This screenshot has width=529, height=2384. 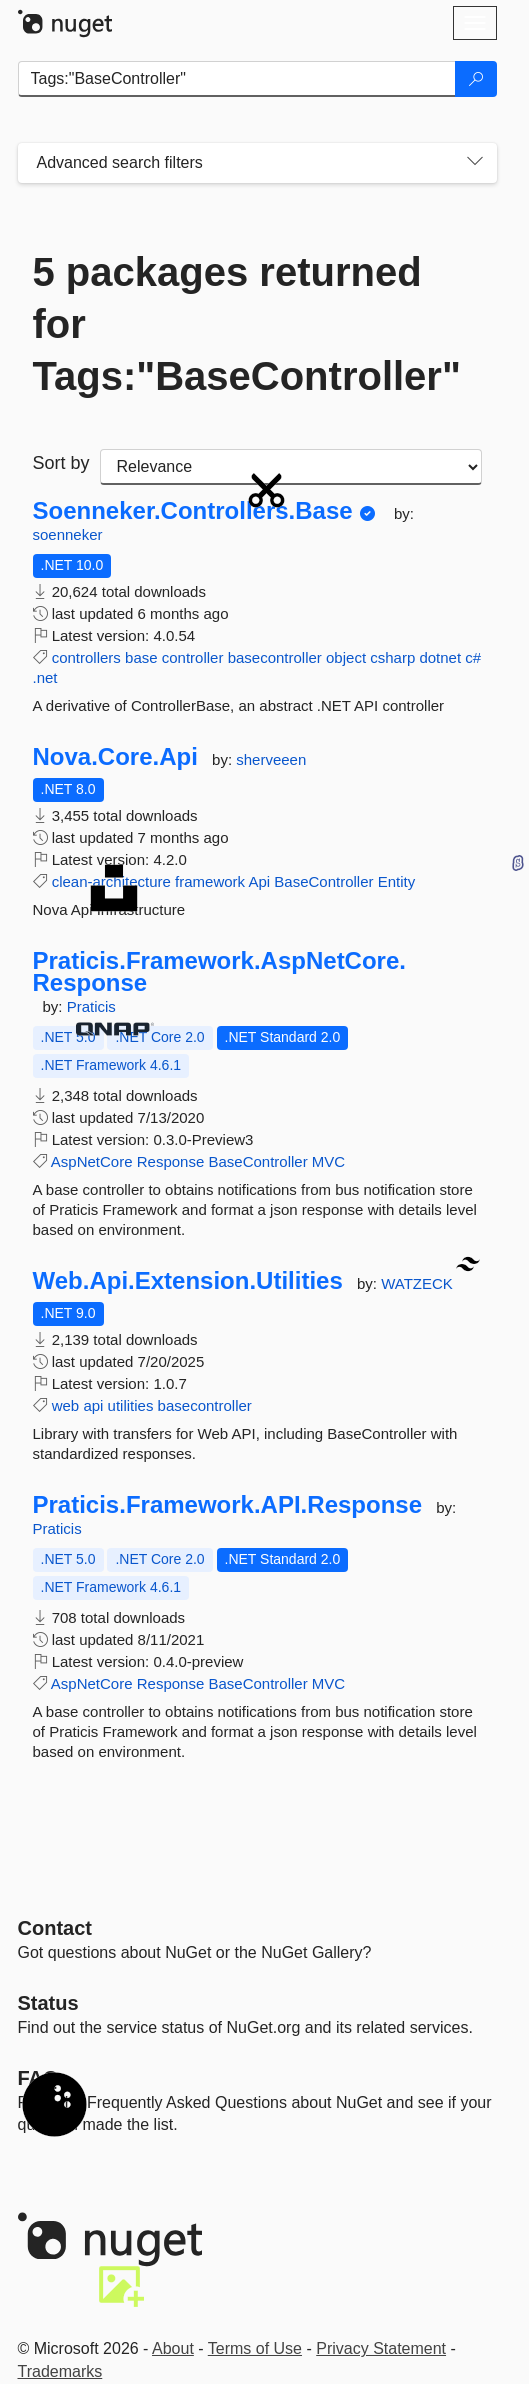 What do you see at coordinates (468, 1264) in the screenshot?
I see `tailwind css framework logo` at bounding box center [468, 1264].